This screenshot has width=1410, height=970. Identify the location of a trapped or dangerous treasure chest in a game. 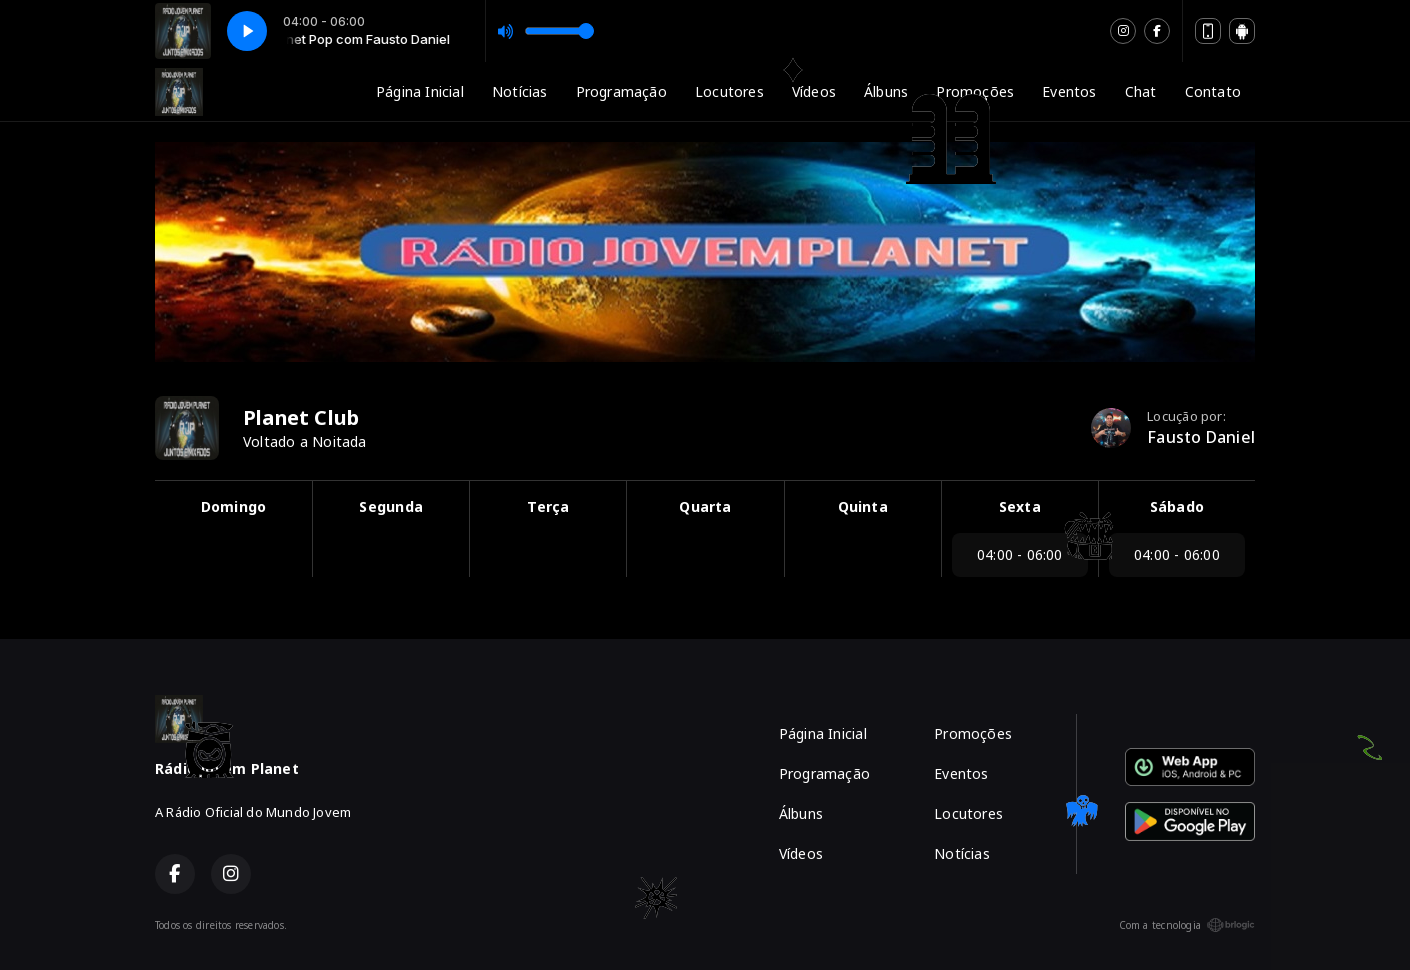
(1089, 536).